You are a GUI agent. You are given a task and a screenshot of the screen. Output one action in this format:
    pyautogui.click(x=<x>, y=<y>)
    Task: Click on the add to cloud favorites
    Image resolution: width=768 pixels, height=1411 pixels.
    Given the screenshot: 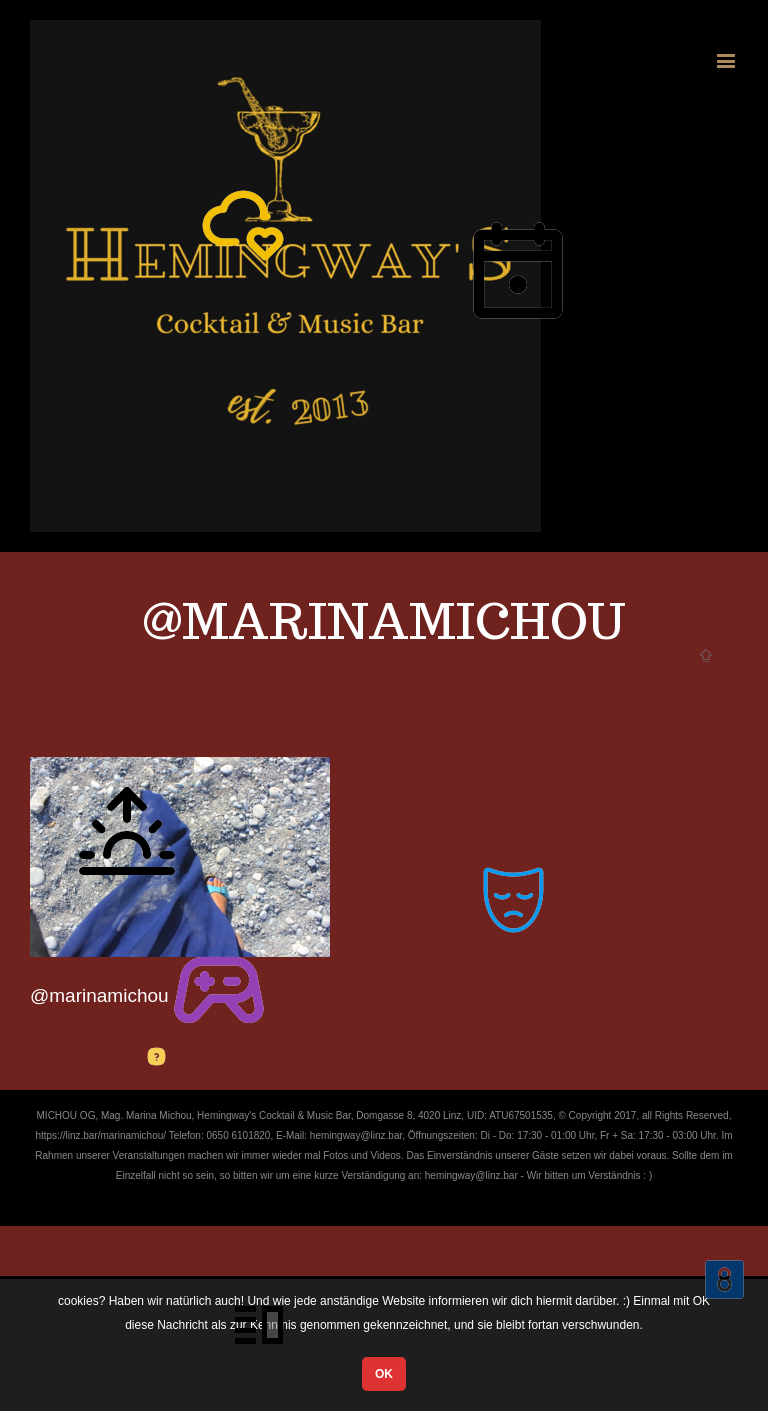 What is the action you would take?
    pyautogui.click(x=243, y=220)
    